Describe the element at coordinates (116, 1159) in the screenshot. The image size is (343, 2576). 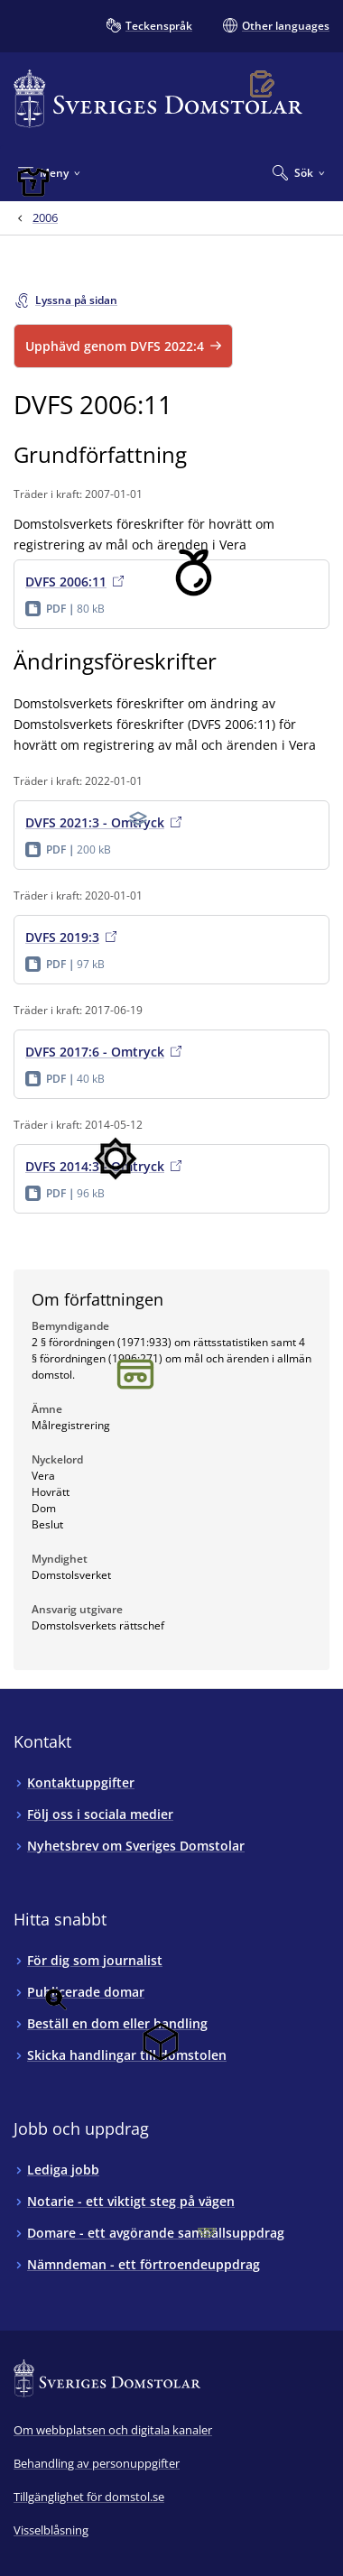
I see `decrease screen brightness` at that location.